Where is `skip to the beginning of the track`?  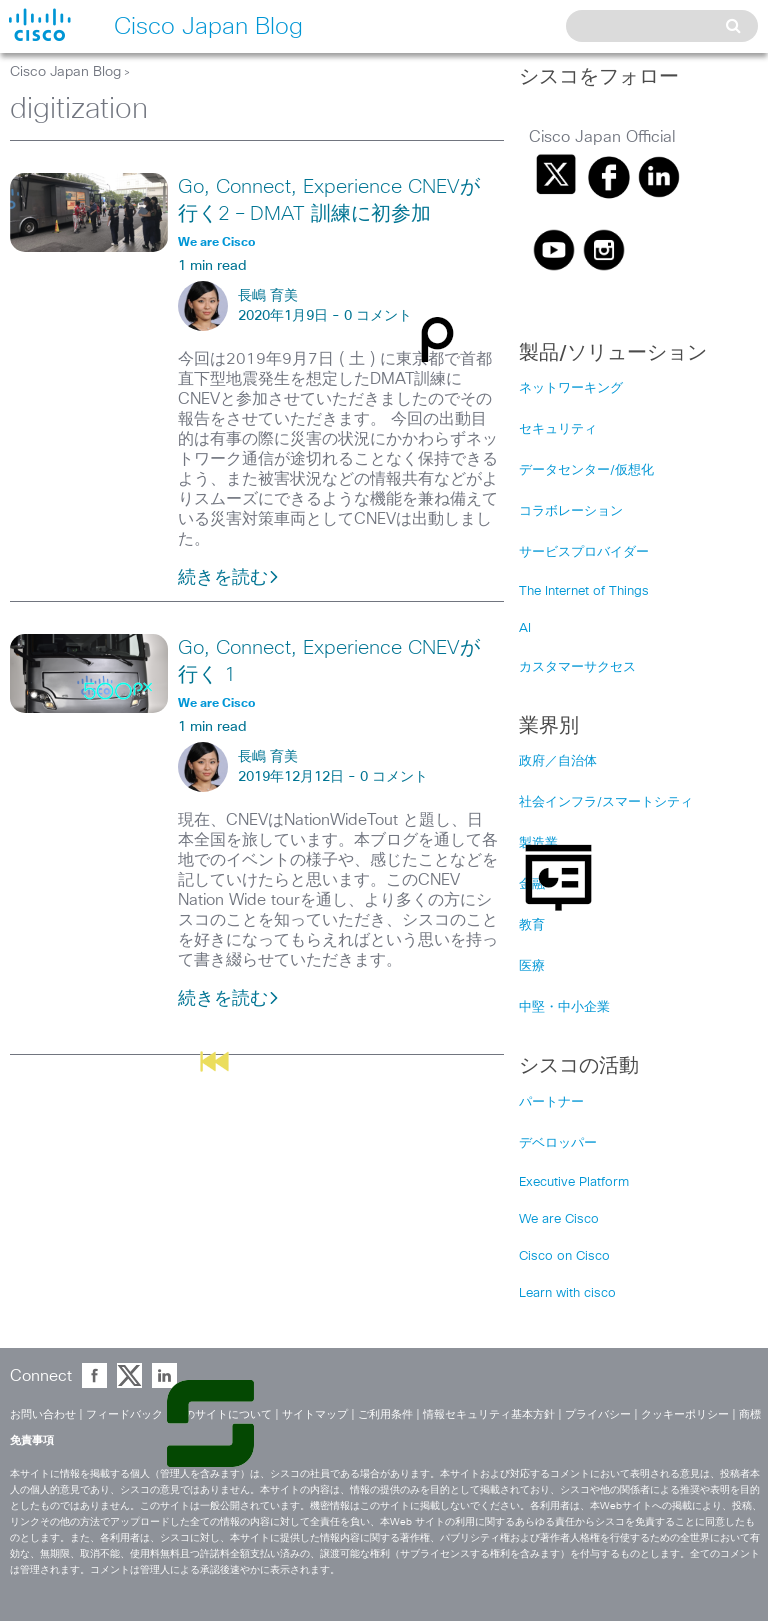 skip to the beginning of the track is located at coordinates (214, 1061).